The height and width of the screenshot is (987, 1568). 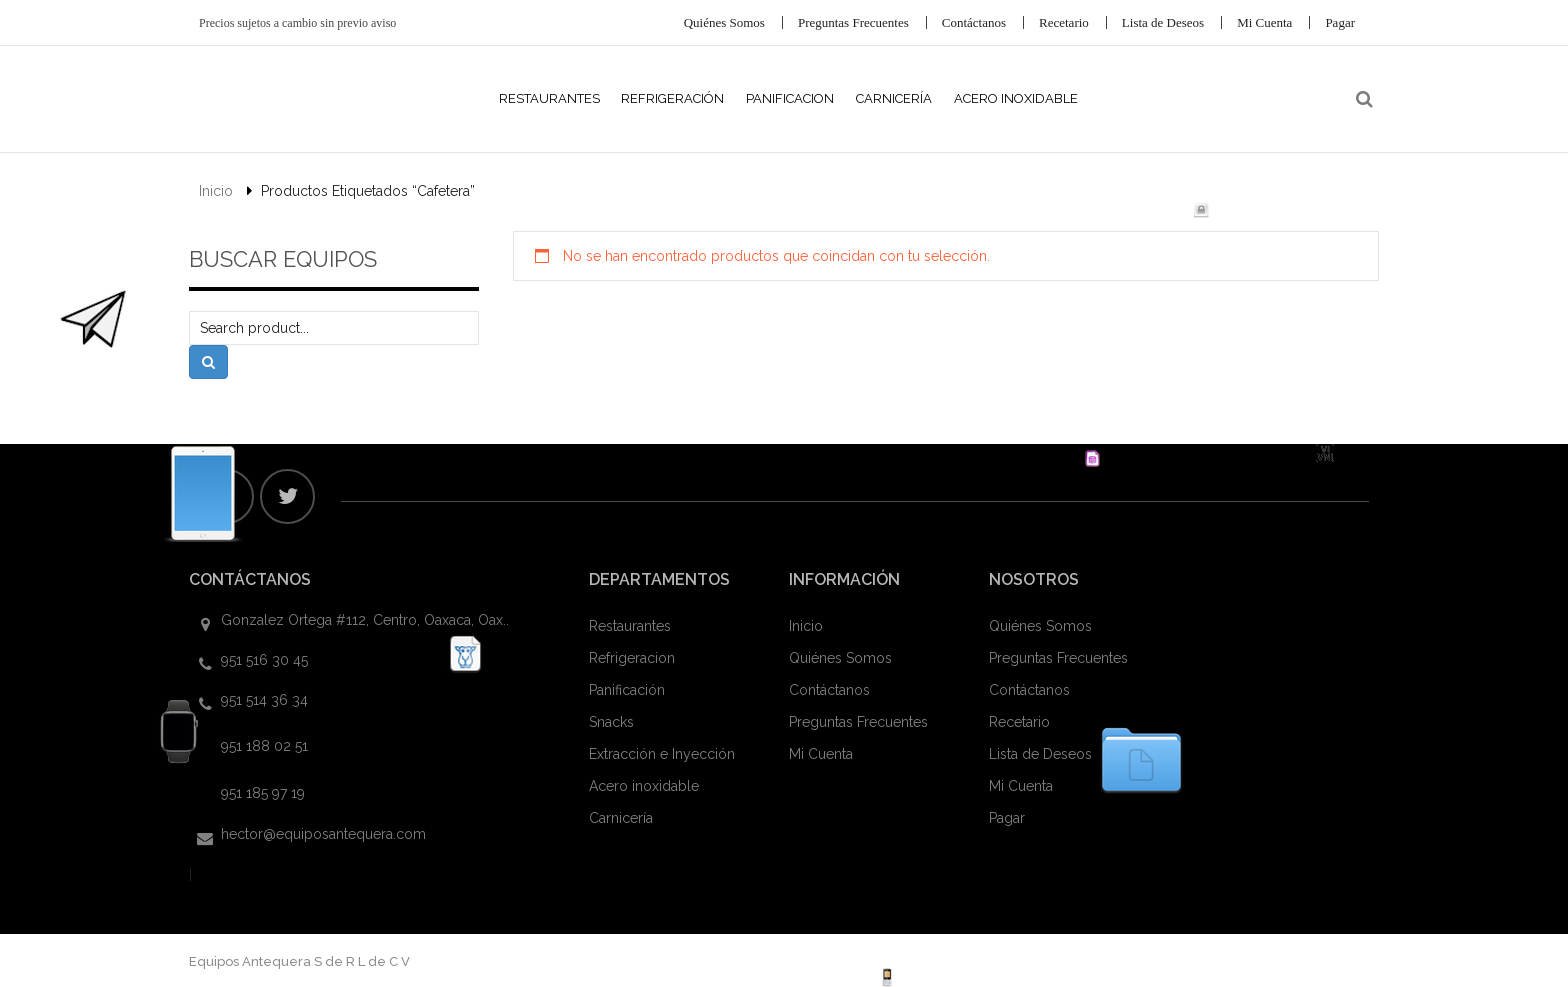 What do you see at coordinates (465, 653) in the screenshot?
I see `indicates a perl script or program file` at bounding box center [465, 653].